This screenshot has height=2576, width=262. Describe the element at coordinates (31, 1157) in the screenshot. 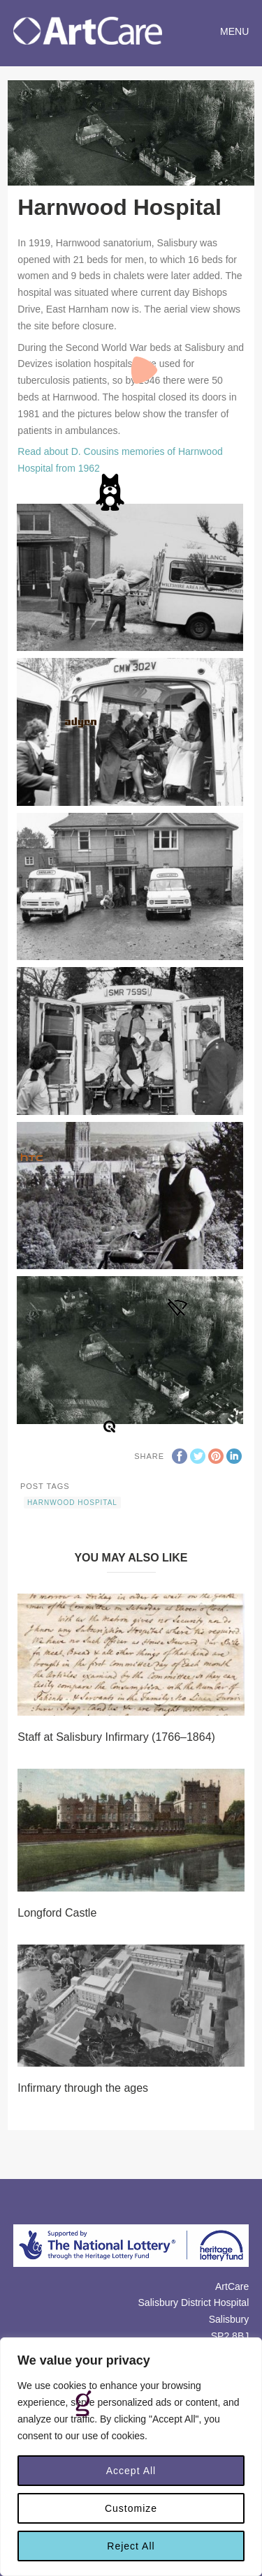

I see `HTC brand logo` at that location.